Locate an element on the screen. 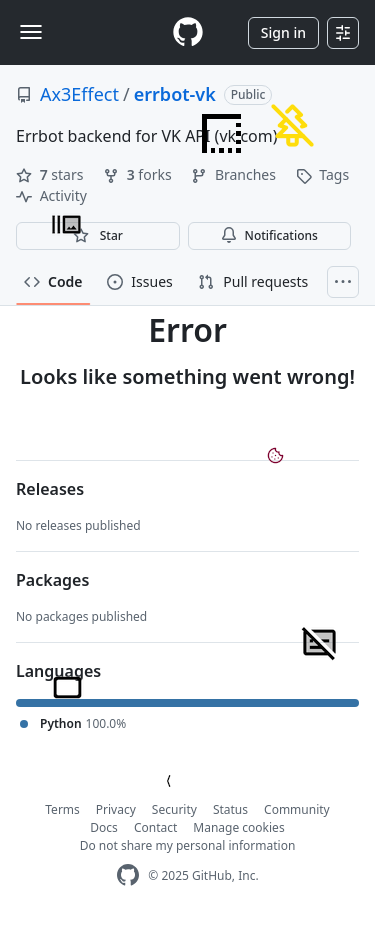  navigate to the previous item or page is located at coordinates (169, 781).